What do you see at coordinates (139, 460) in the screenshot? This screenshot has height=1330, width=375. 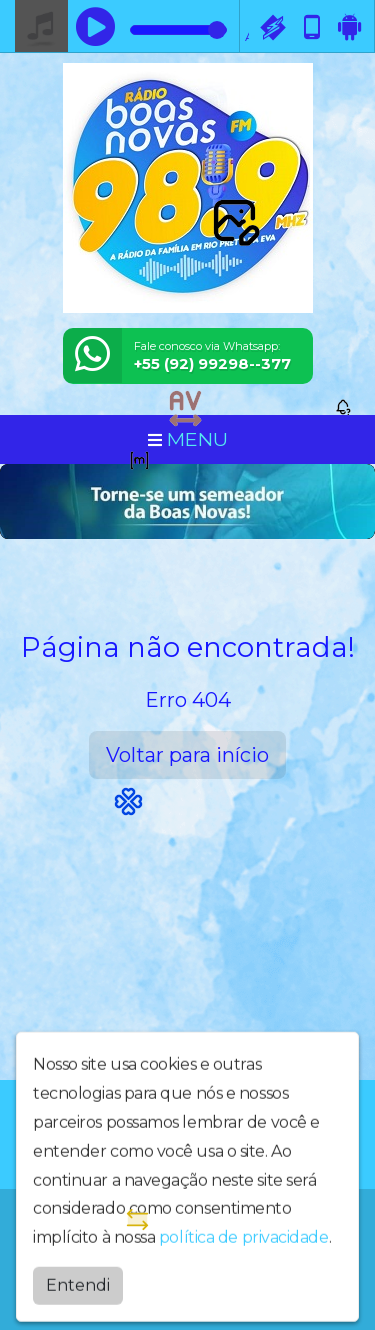 I see `open Matrix messaging app` at bounding box center [139, 460].